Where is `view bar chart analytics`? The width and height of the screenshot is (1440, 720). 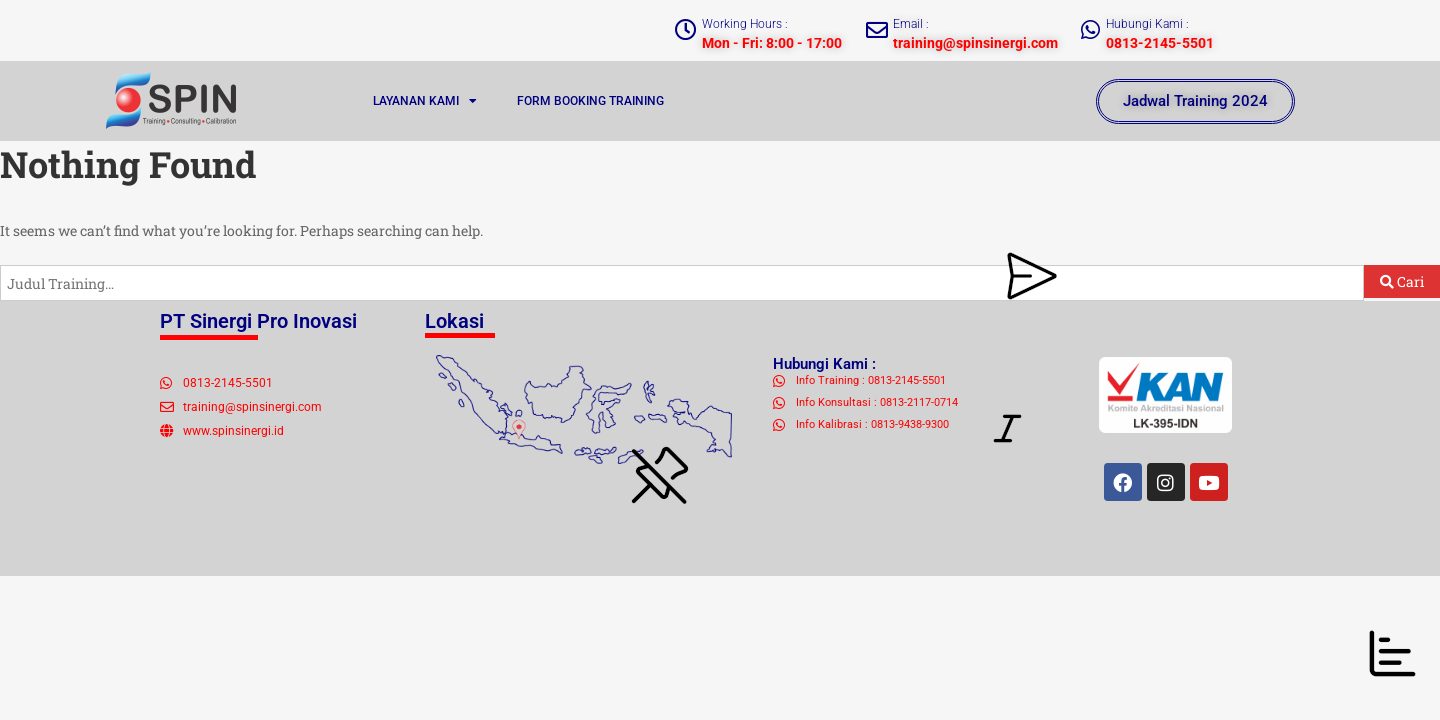
view bar chart analytics is located at coordinates (1392, 653).